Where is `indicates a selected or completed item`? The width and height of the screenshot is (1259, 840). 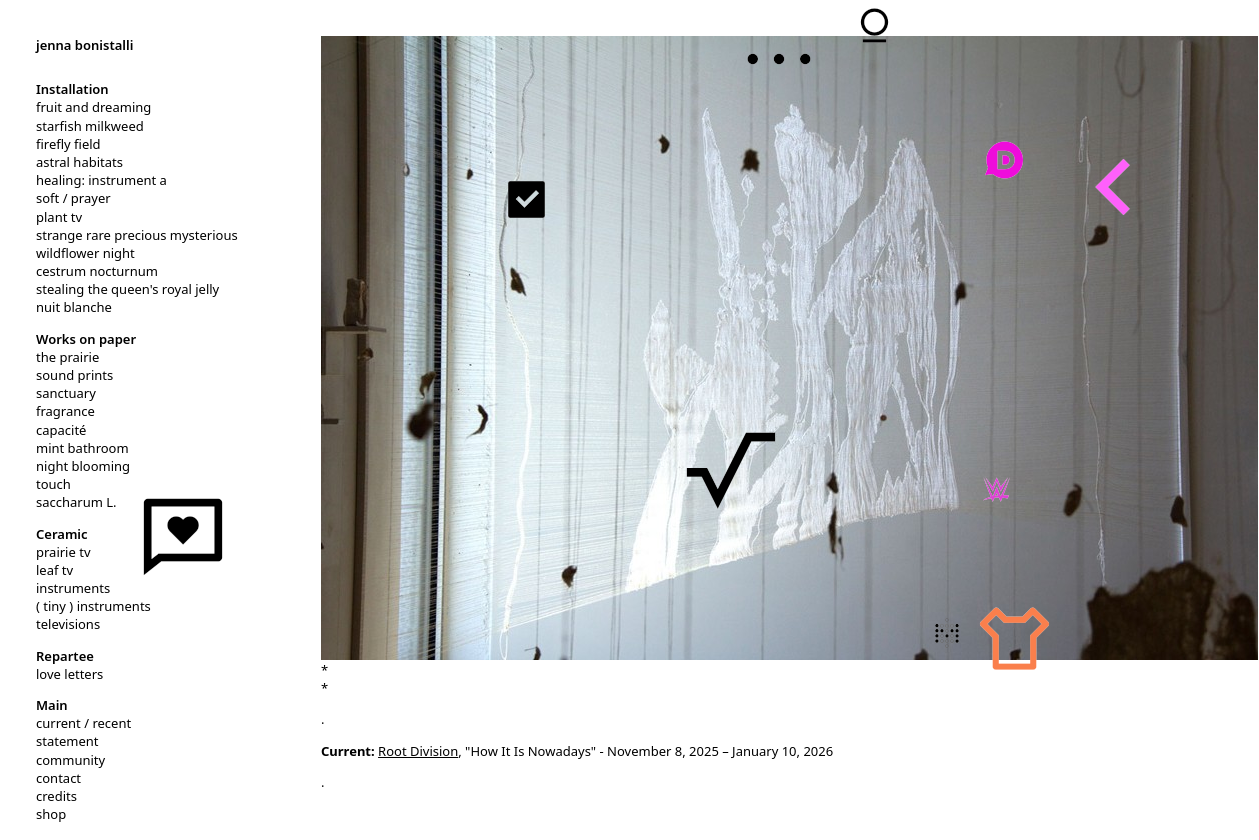 indicates a selected or completed item is located at coordinates (526, 199).